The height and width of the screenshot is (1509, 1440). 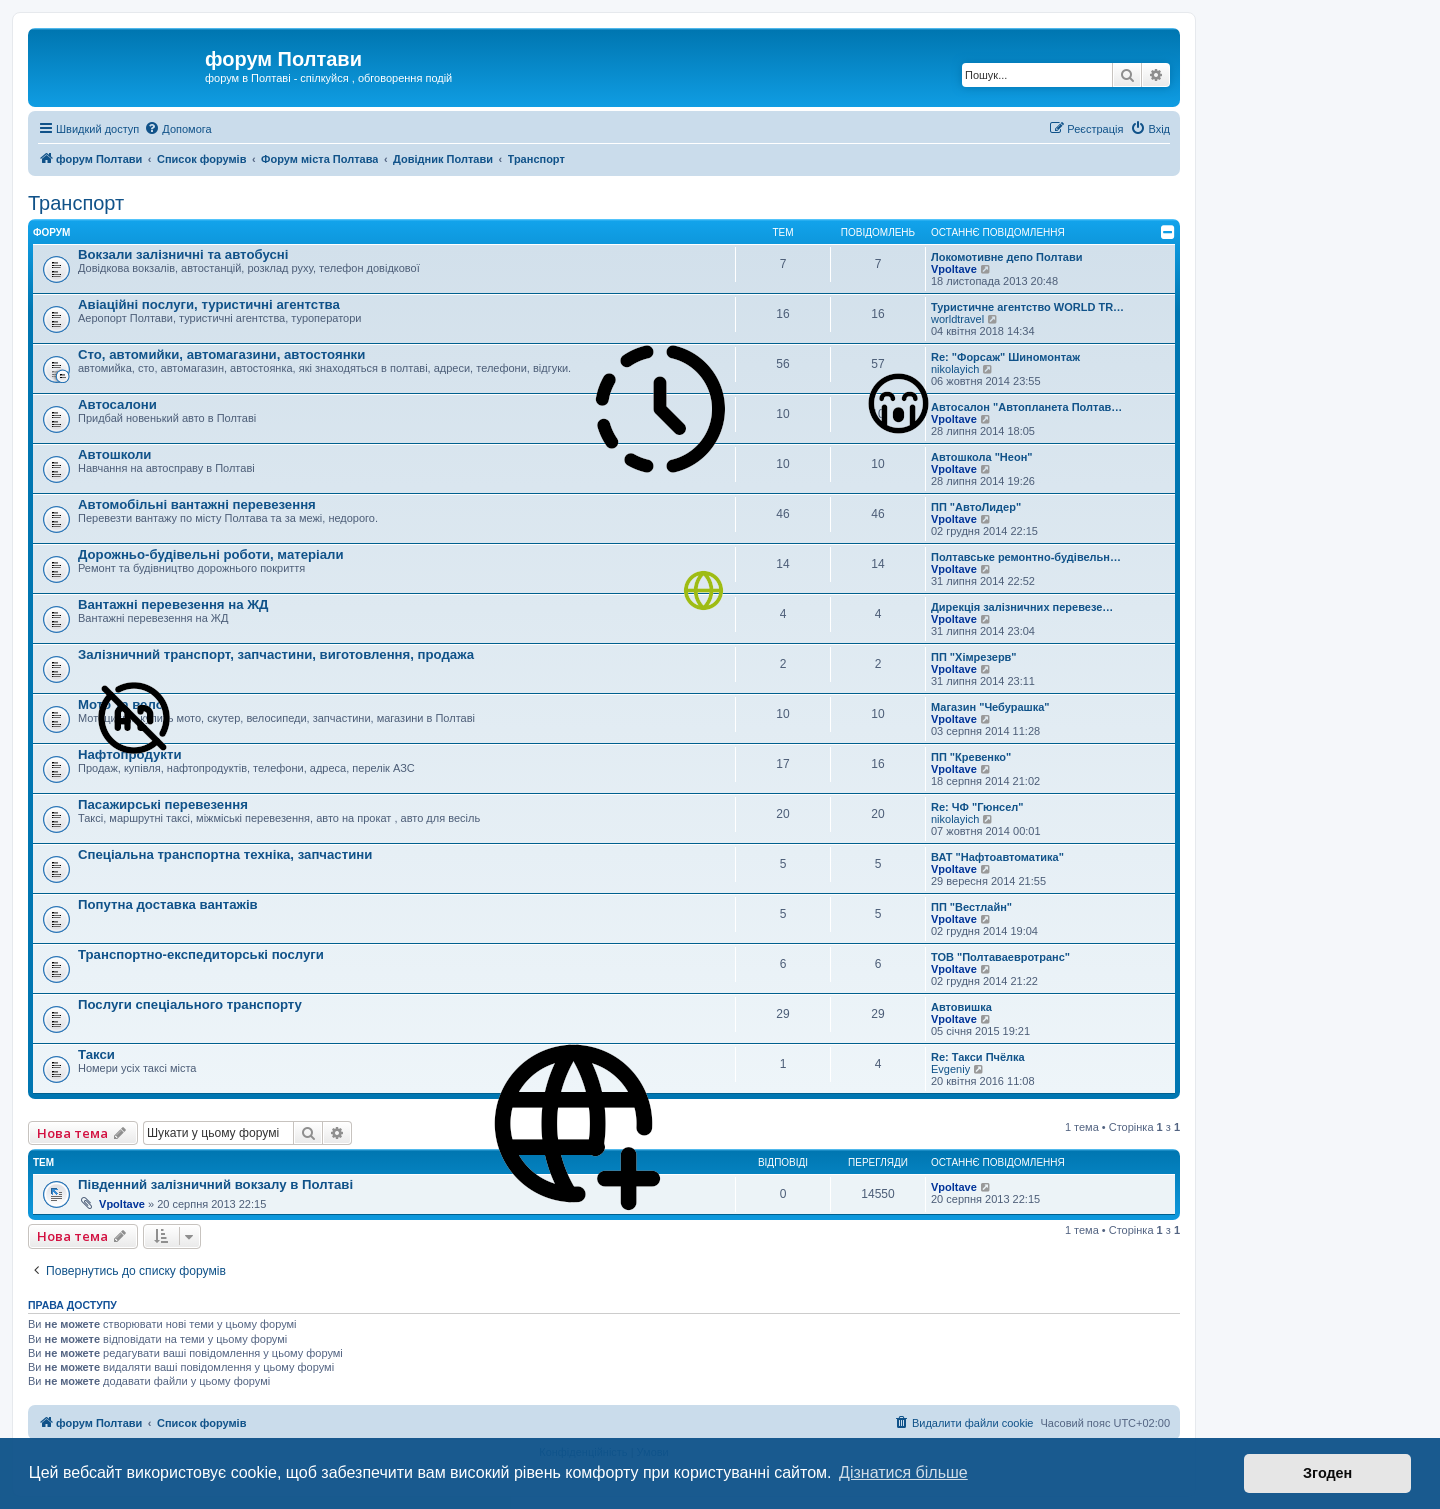 I want to click on add a new language or region, so click(x=573, y=1123).